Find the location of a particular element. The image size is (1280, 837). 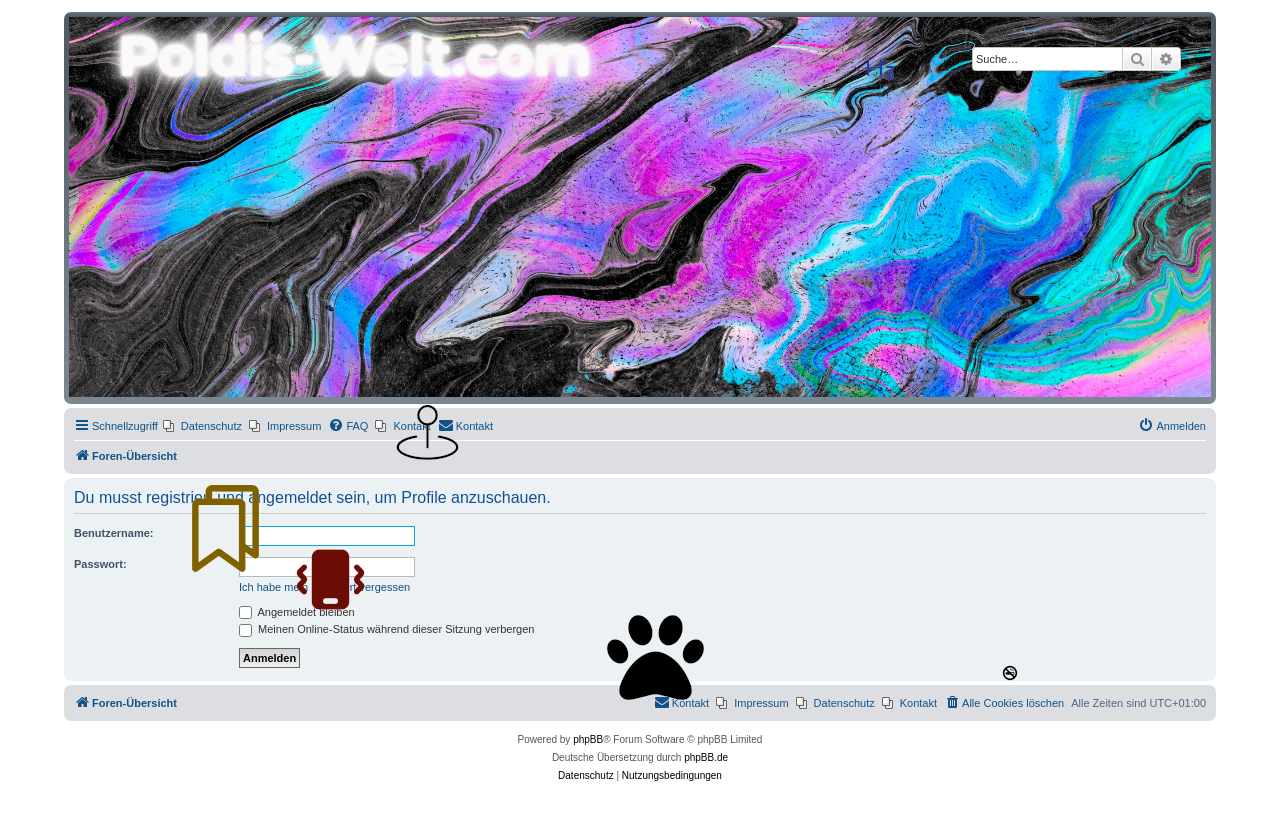

format text as heading level 3 is located at coordinates (879, 69).